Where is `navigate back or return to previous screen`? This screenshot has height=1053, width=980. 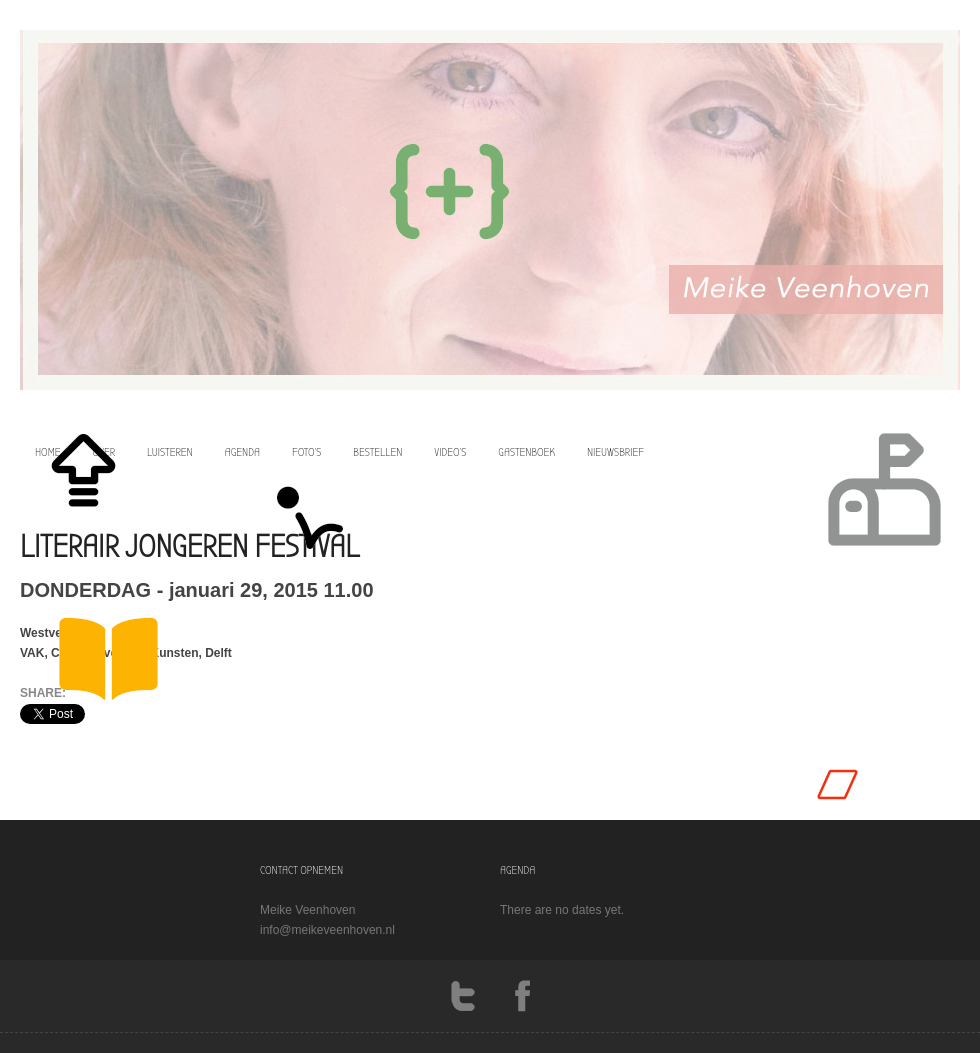 navigate back or return to previous screen is located at coordinates (310, 516).